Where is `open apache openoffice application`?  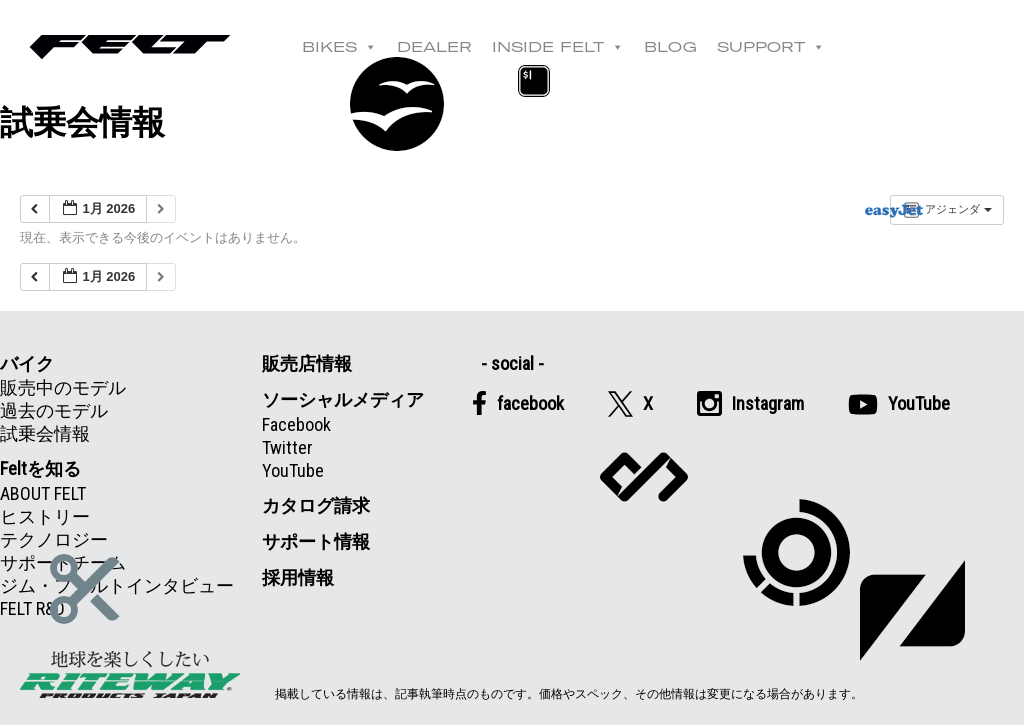 open apache openoffice application is located at coordinates (397, 104).